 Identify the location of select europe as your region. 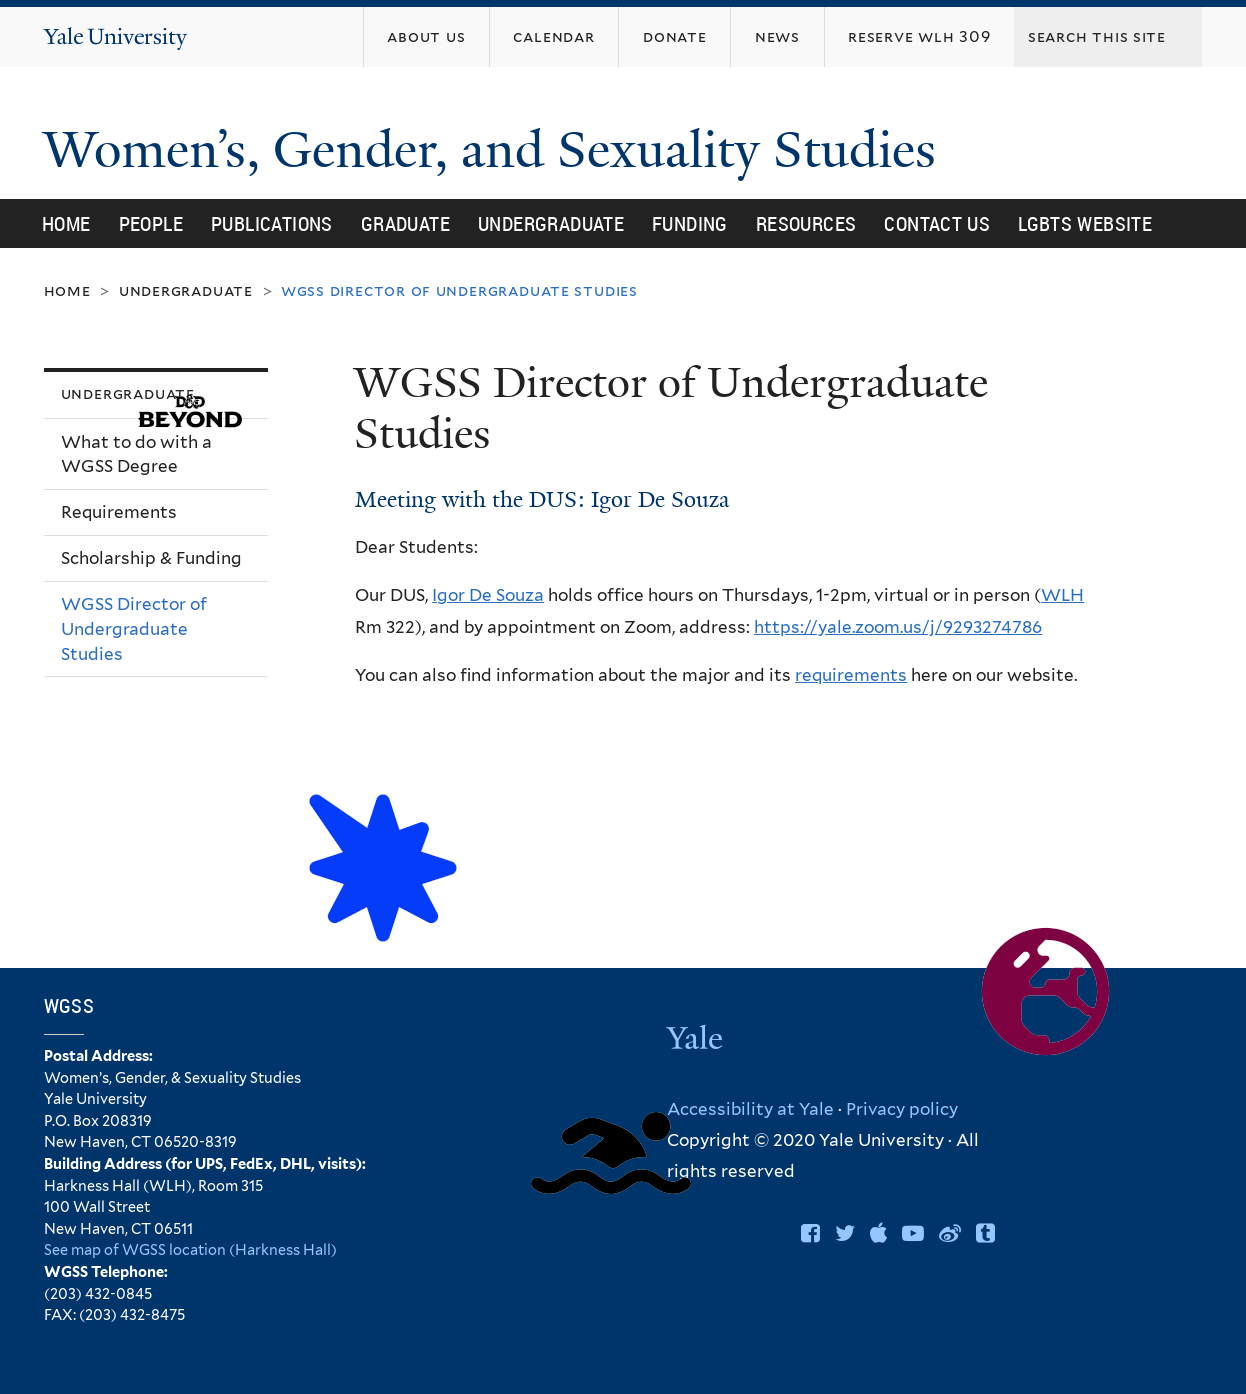
(1045, 991).